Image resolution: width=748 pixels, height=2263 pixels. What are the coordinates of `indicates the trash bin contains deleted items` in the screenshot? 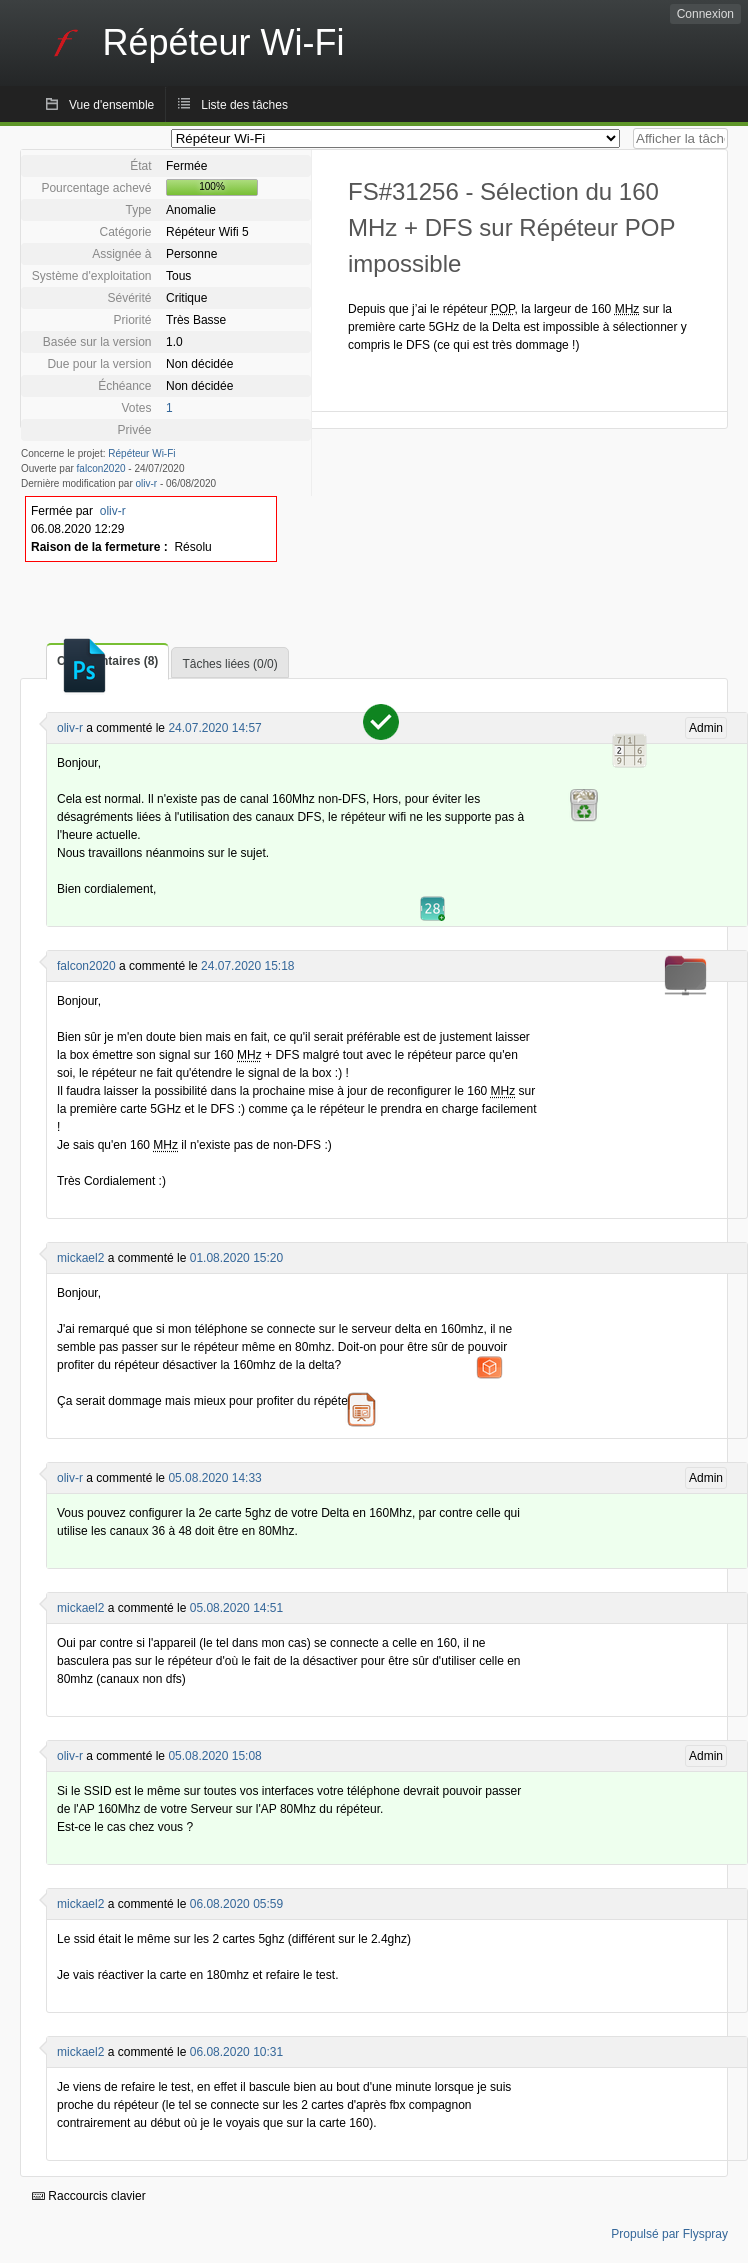 It's located at (584, 805).